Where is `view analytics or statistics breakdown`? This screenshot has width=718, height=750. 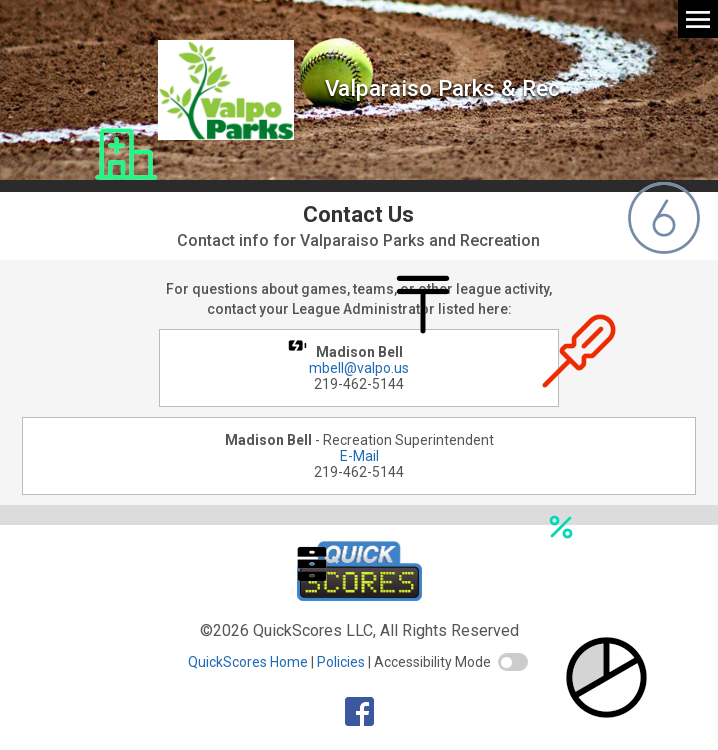
view analytics or statistics breakdown is located at coordinates (606, 677).